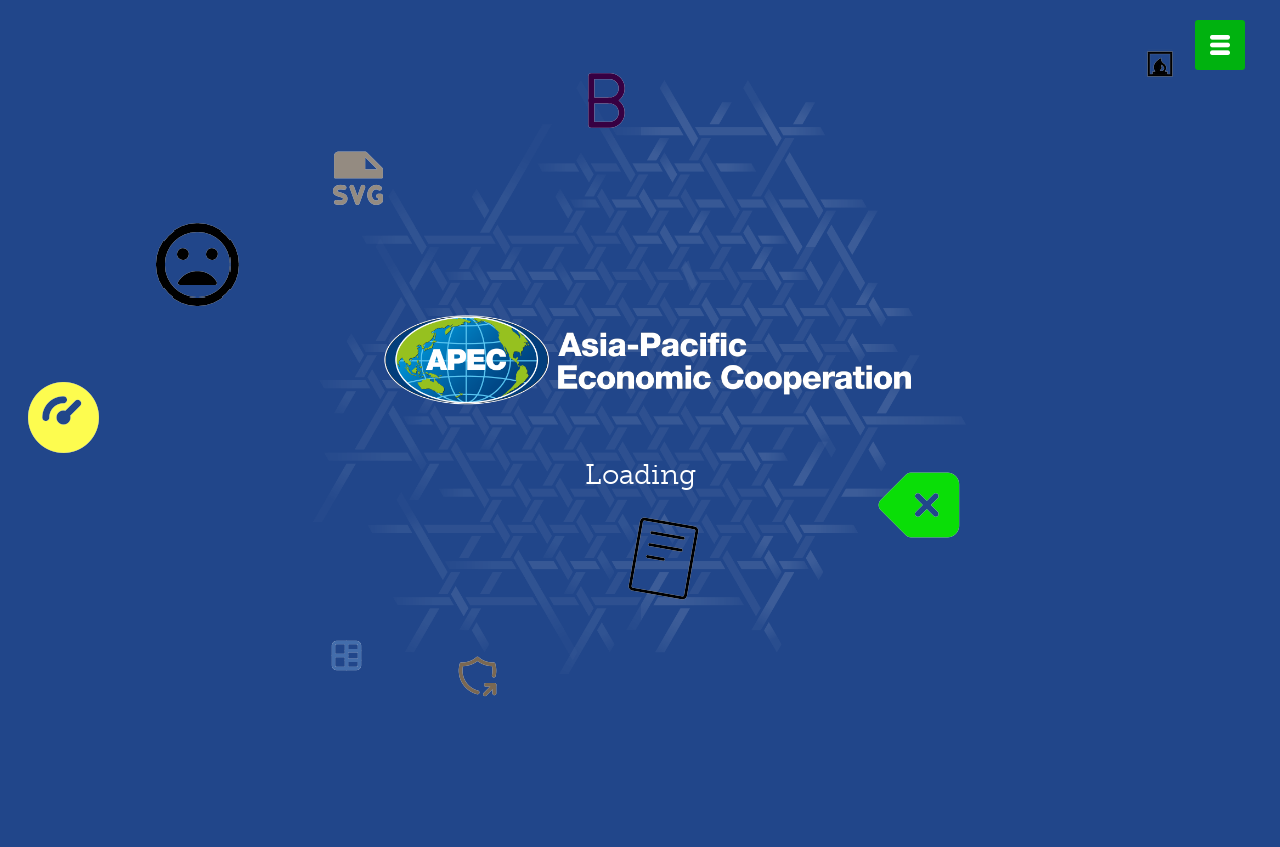  Describe the element at coordinates (358, 180) in the screenshot. I see `an SVG file type indicator` at that location.